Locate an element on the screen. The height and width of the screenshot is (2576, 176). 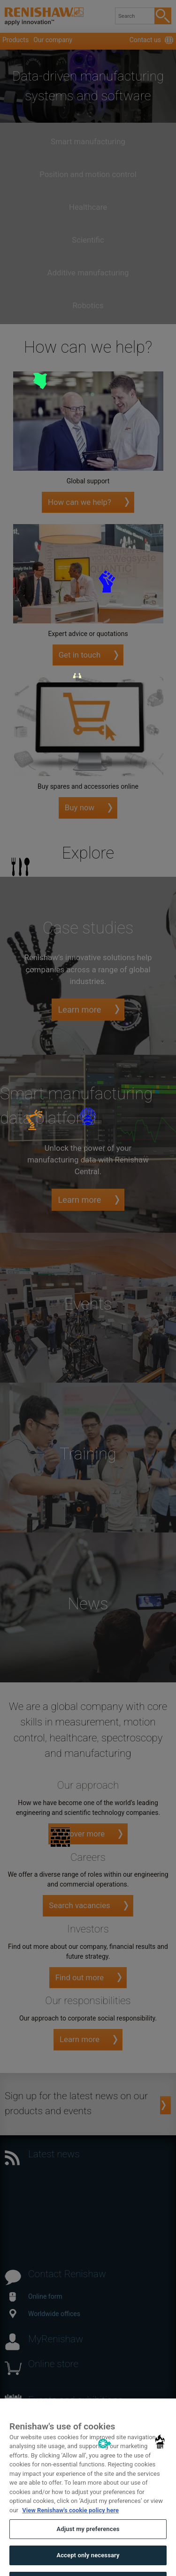
build or place a stone wall in-game is located at coordinates (60, 1837).